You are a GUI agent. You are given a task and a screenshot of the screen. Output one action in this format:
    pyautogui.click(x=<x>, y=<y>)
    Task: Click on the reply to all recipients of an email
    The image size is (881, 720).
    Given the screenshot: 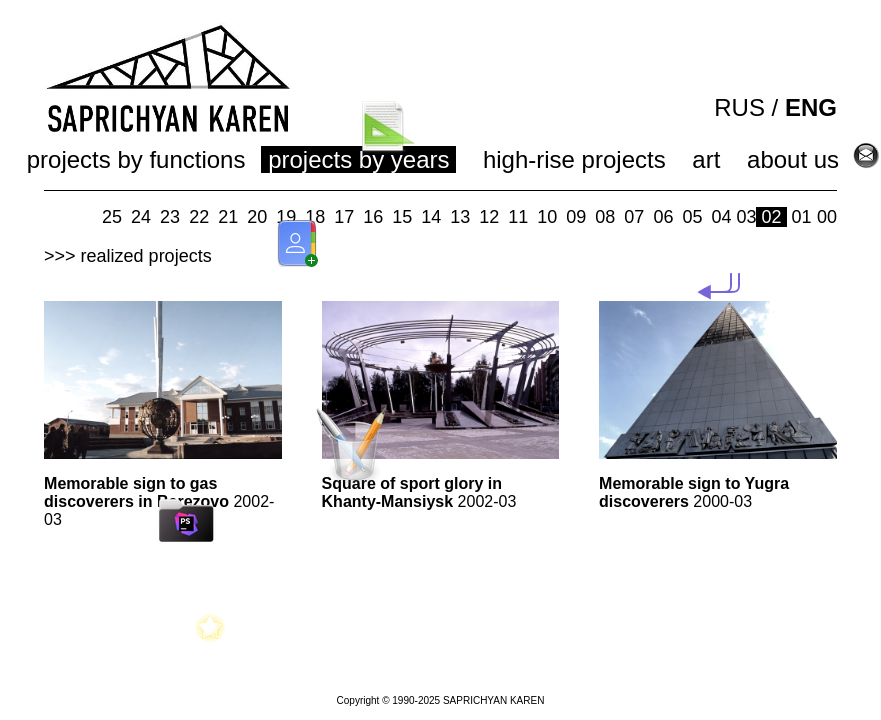 What is the action you would take?
    pyautogui.click(x=718, y=283)
    